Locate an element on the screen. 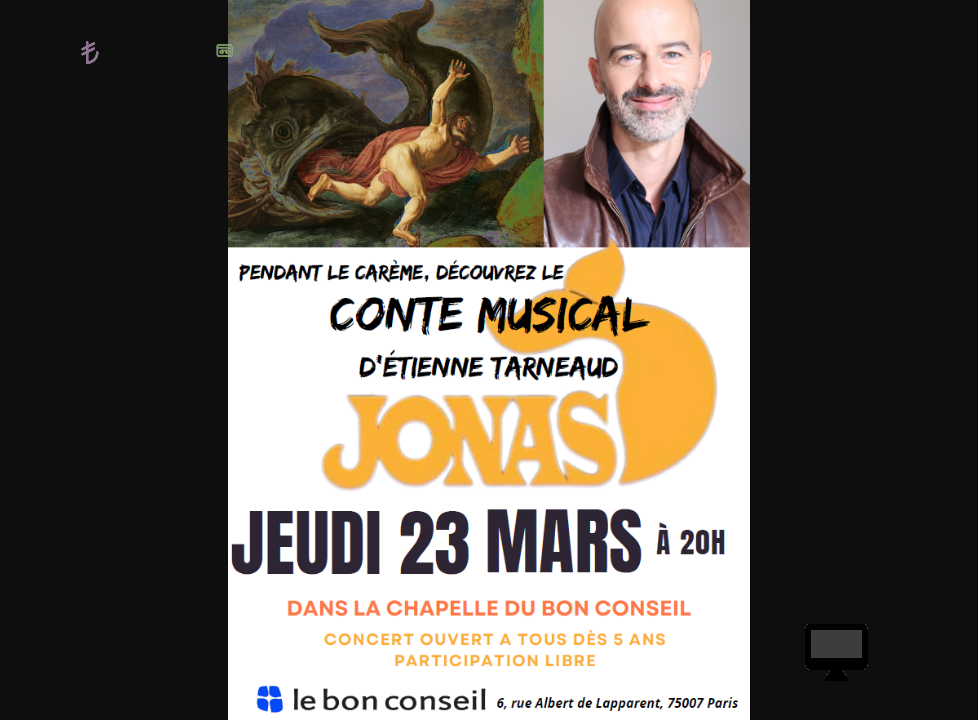 Image resolution: width=978 pixels, height=720 pixels. access video archive or recordings is located at coordinates (224, 50).